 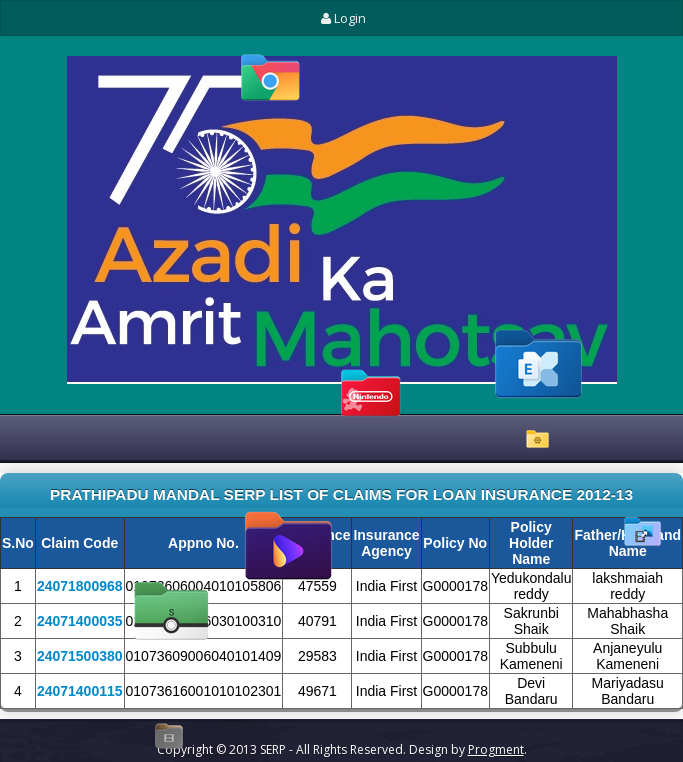 I want to click on open folder containing google chrome files, so click(x=270, y=79).